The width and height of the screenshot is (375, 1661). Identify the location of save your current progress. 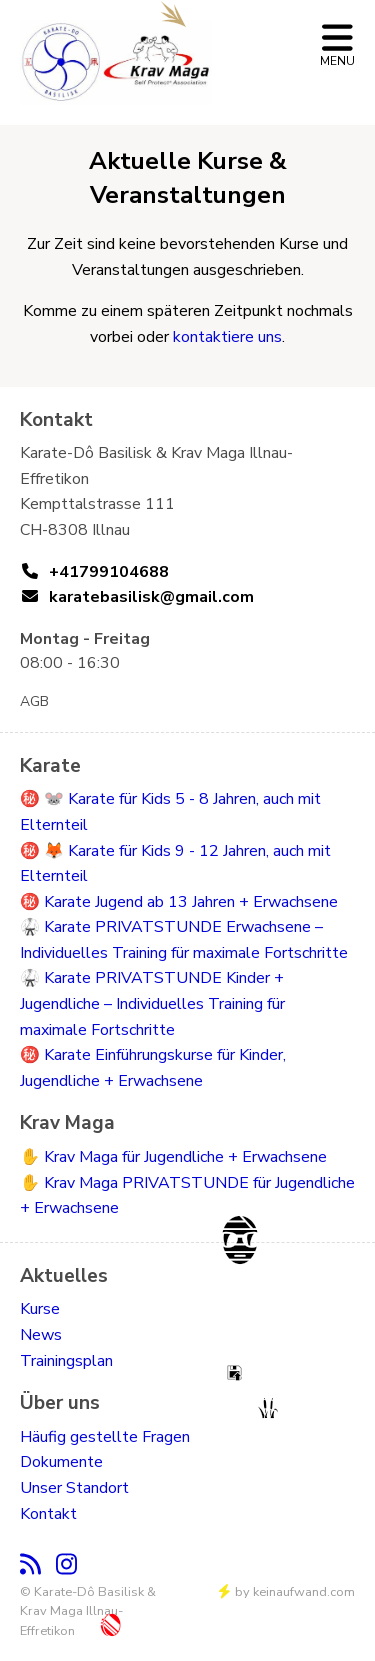
(234, 1372).